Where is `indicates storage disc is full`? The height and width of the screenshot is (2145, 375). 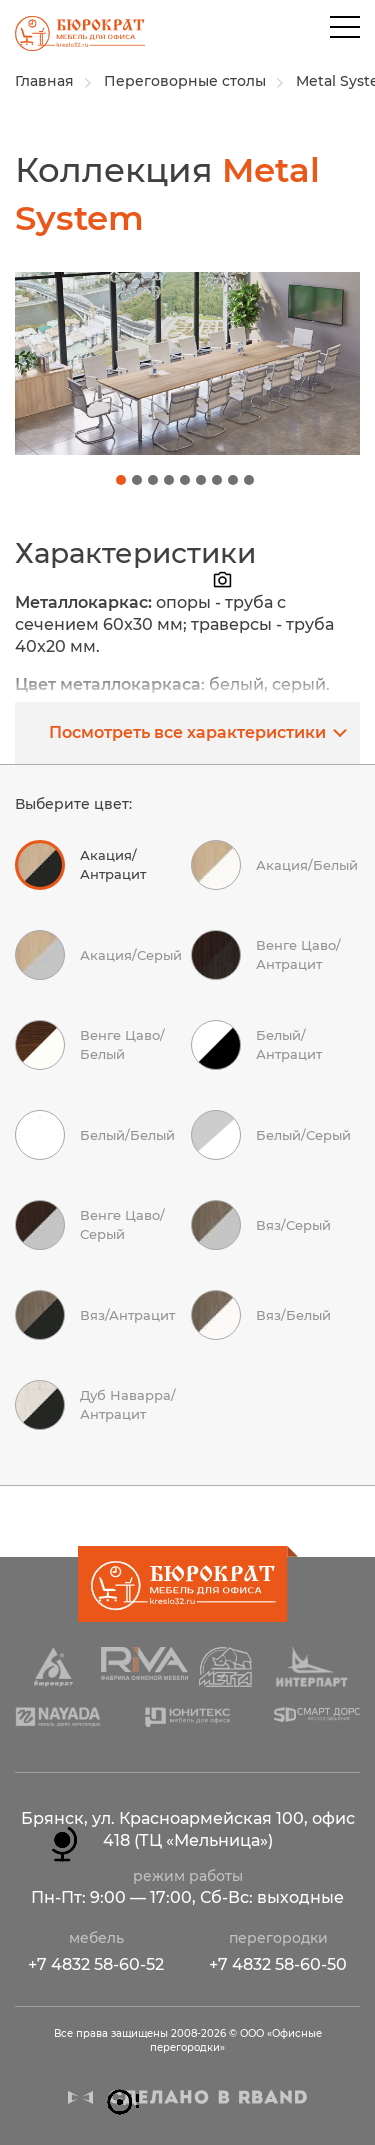 indicates storage disc is full is located at coordinates (123, 2102).